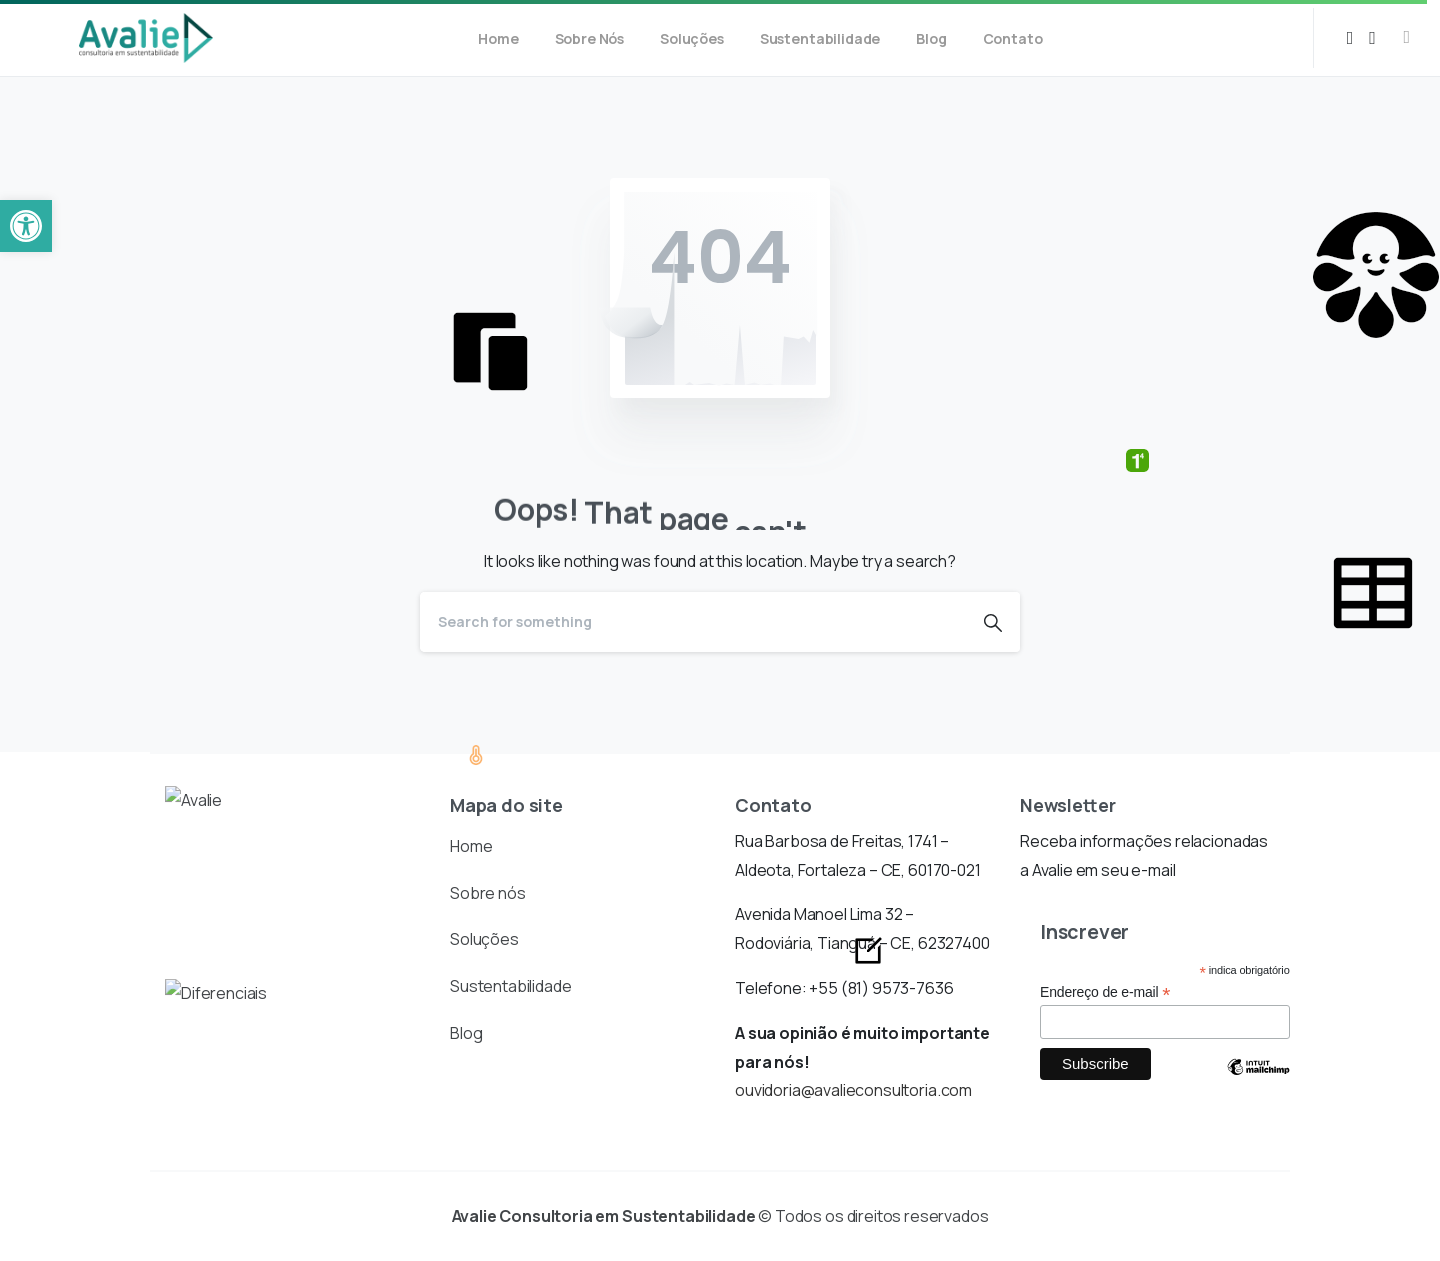 Image resolution: width=1440 pixels, height=1261 pixels. What do you see at coordinates (488, 351) in the screenshot?
I see `manage connected devices` at bounding box center [488, 351].